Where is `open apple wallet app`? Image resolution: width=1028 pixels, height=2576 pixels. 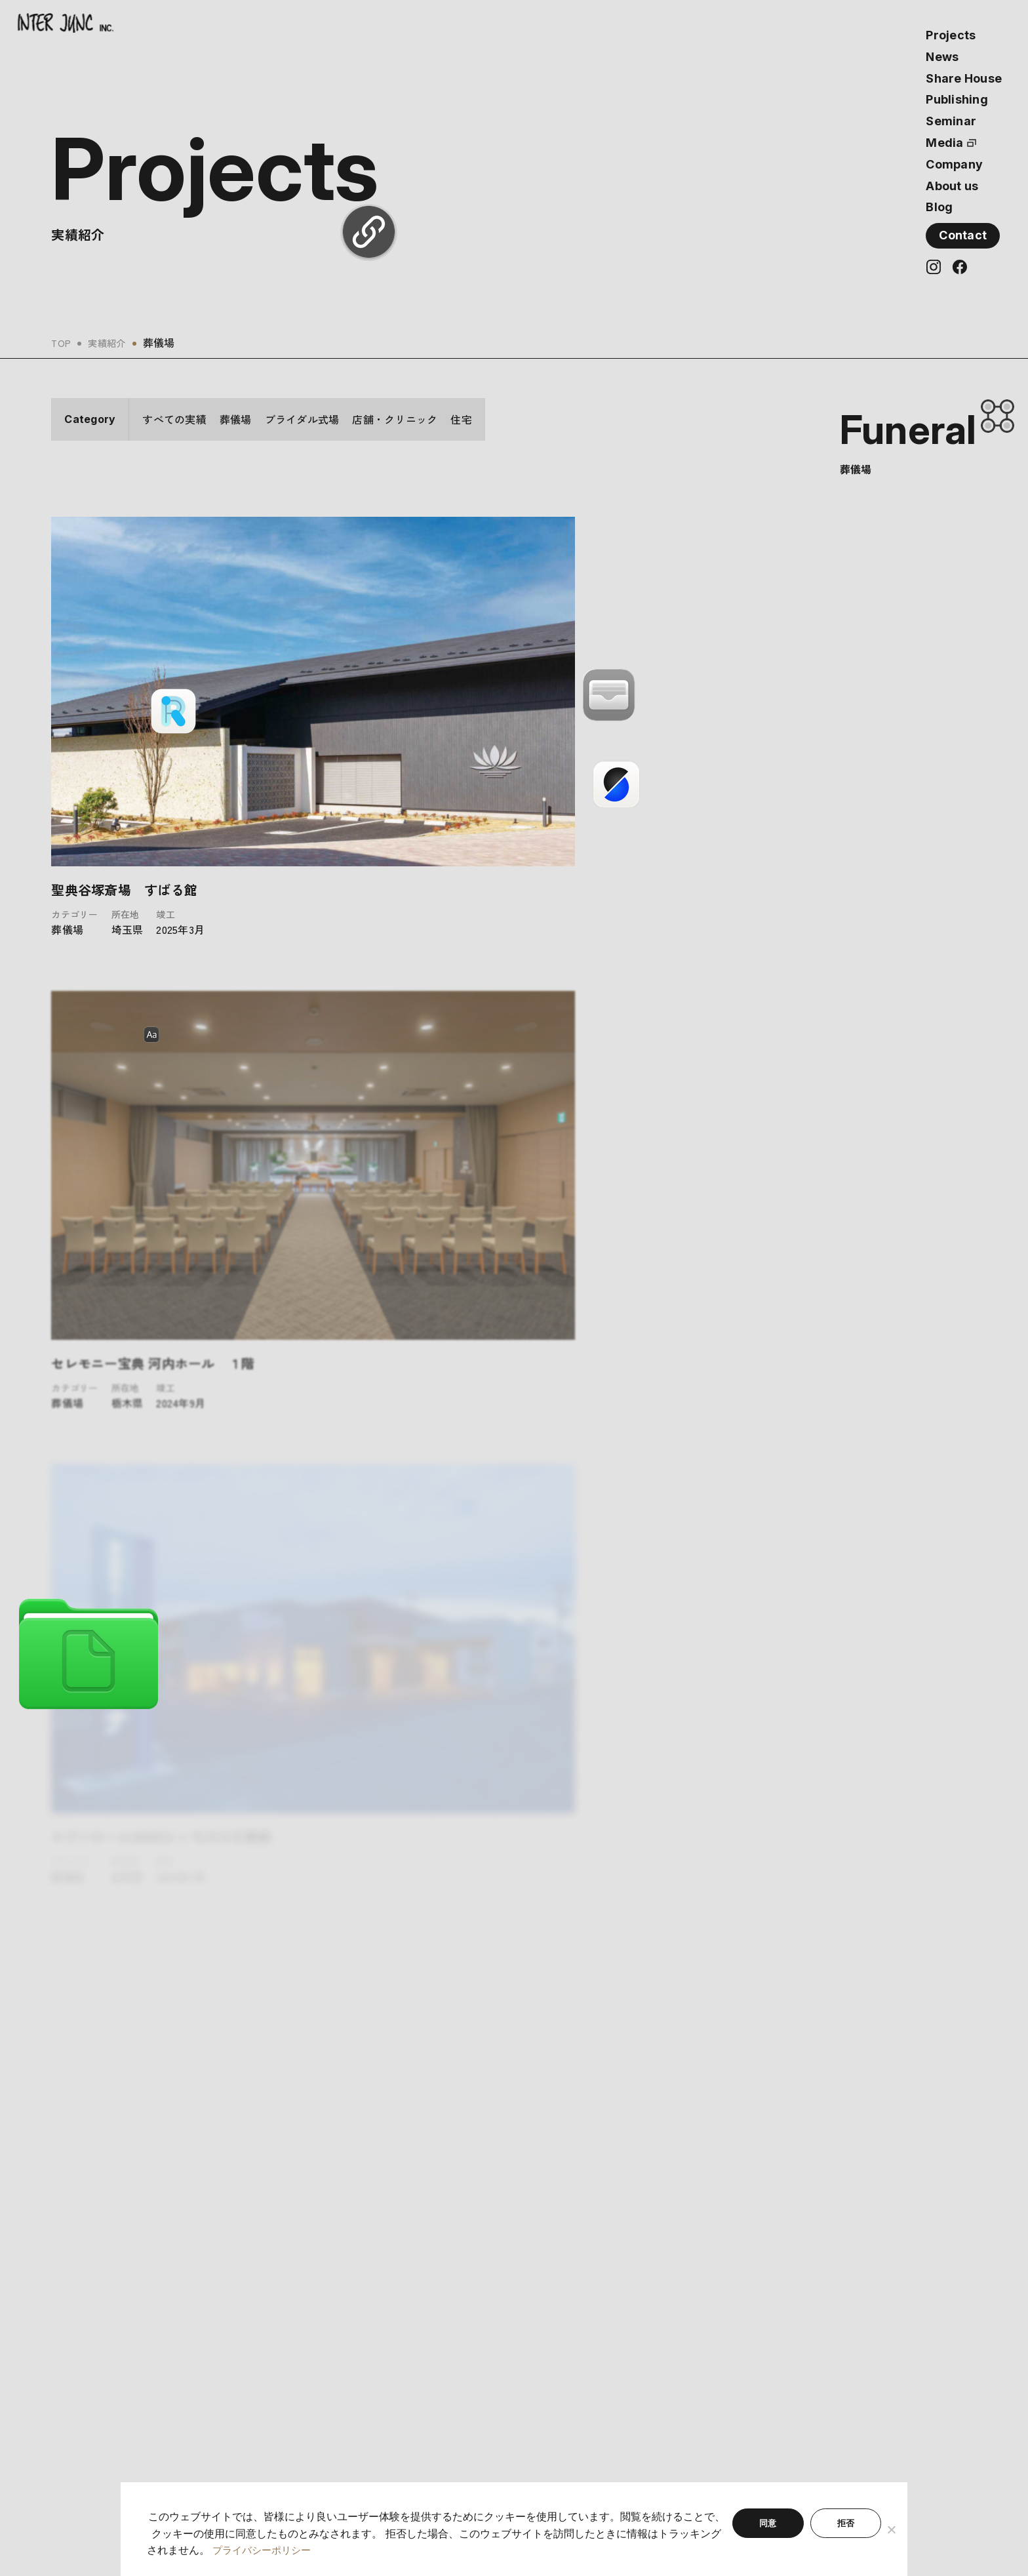
open apple wallet app is located at coordinates (608, 694).